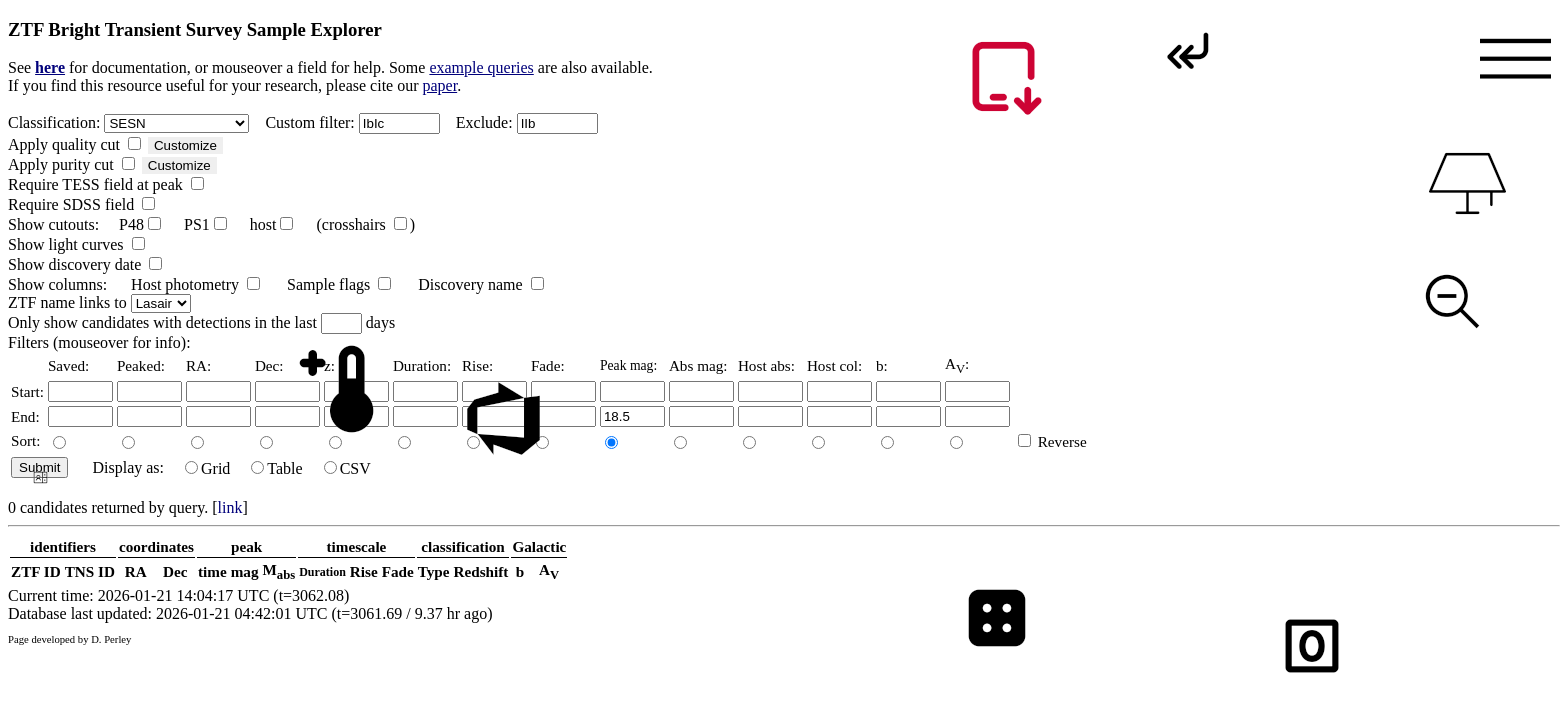 This screenshot has height=720, width=1568. Describe the element at coordinates (1515, 56) in the screenshot. I see `open navigation menu` at that location.